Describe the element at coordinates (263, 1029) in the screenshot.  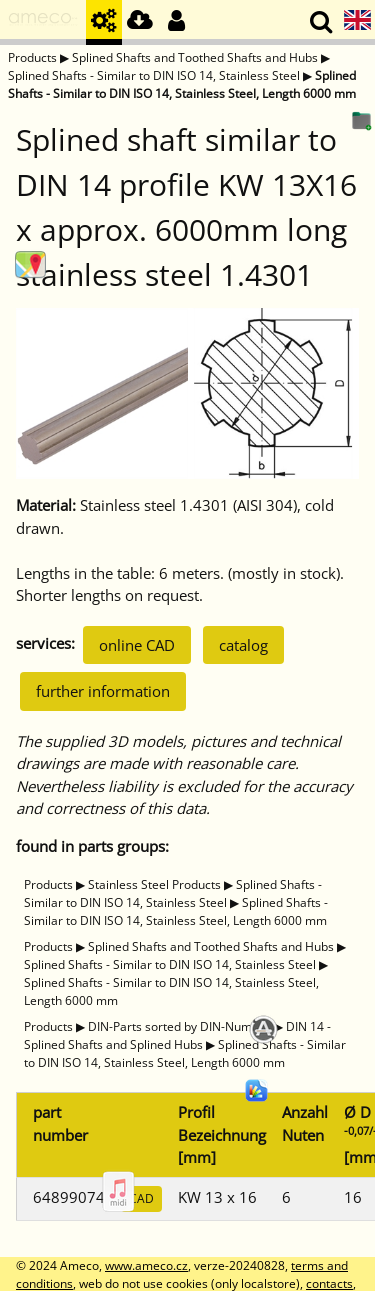
I see `open the software update manager` at that location.